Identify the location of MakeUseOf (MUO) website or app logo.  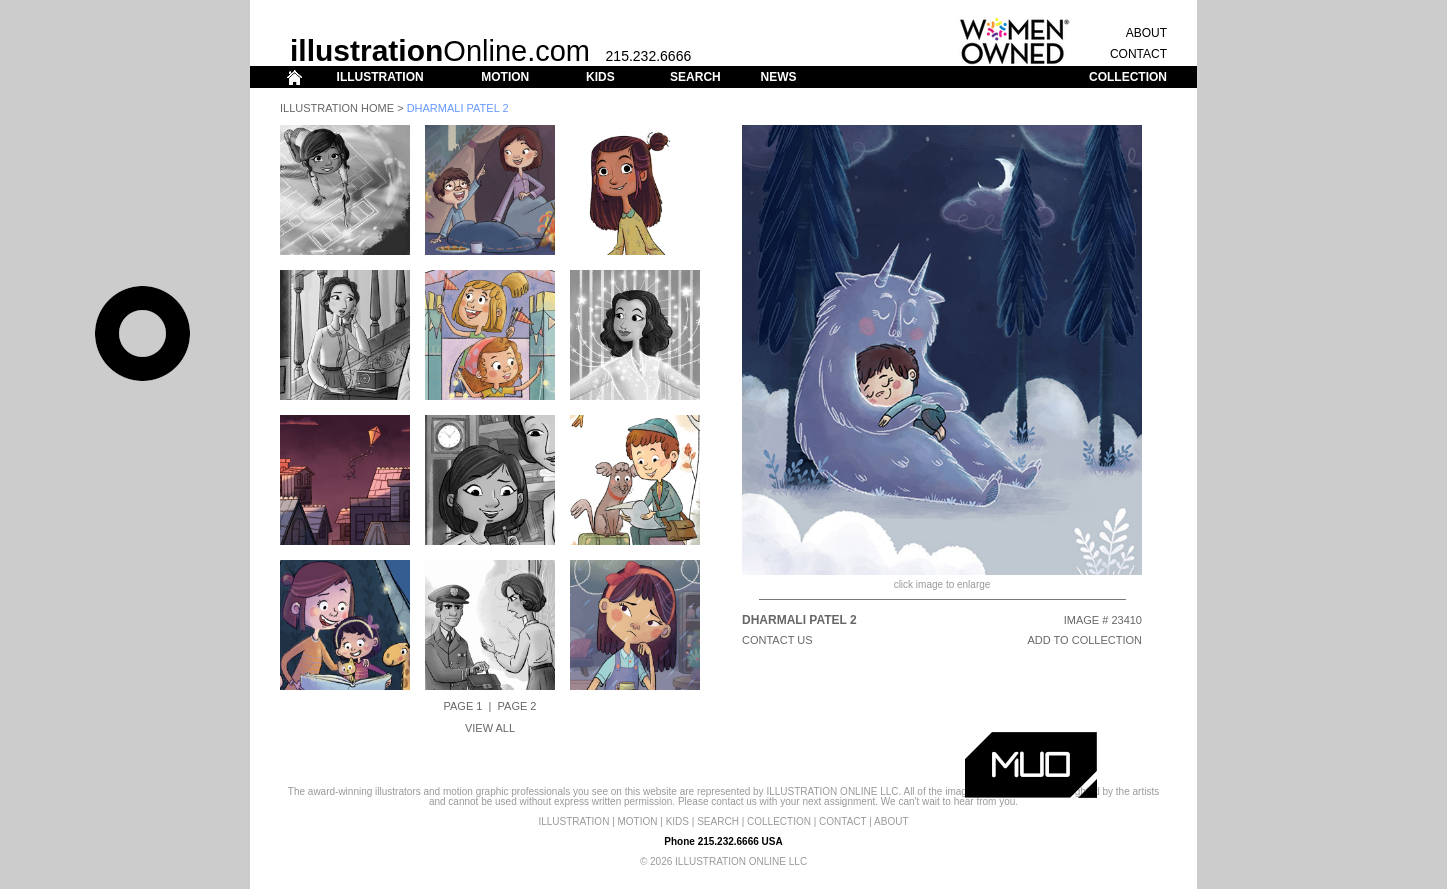
(1031, 765).